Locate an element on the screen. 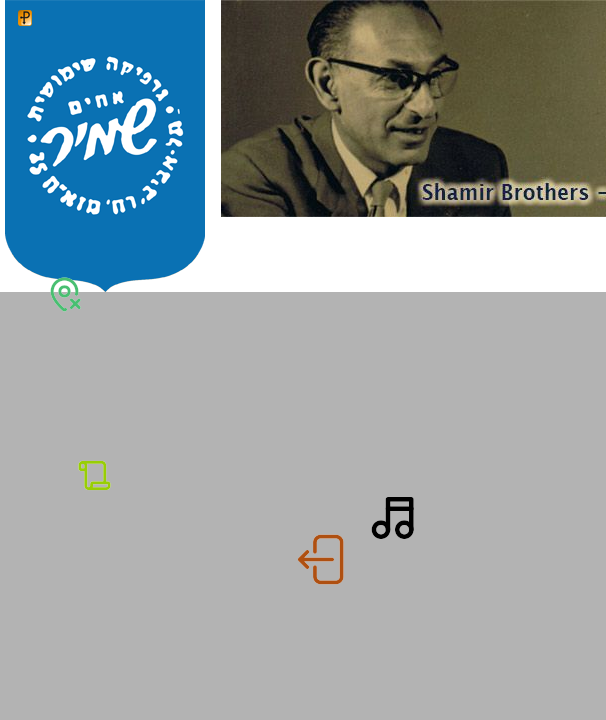 This screenshot has width=606, height=720. view document or manuscript is located at coordinates (94, 475).